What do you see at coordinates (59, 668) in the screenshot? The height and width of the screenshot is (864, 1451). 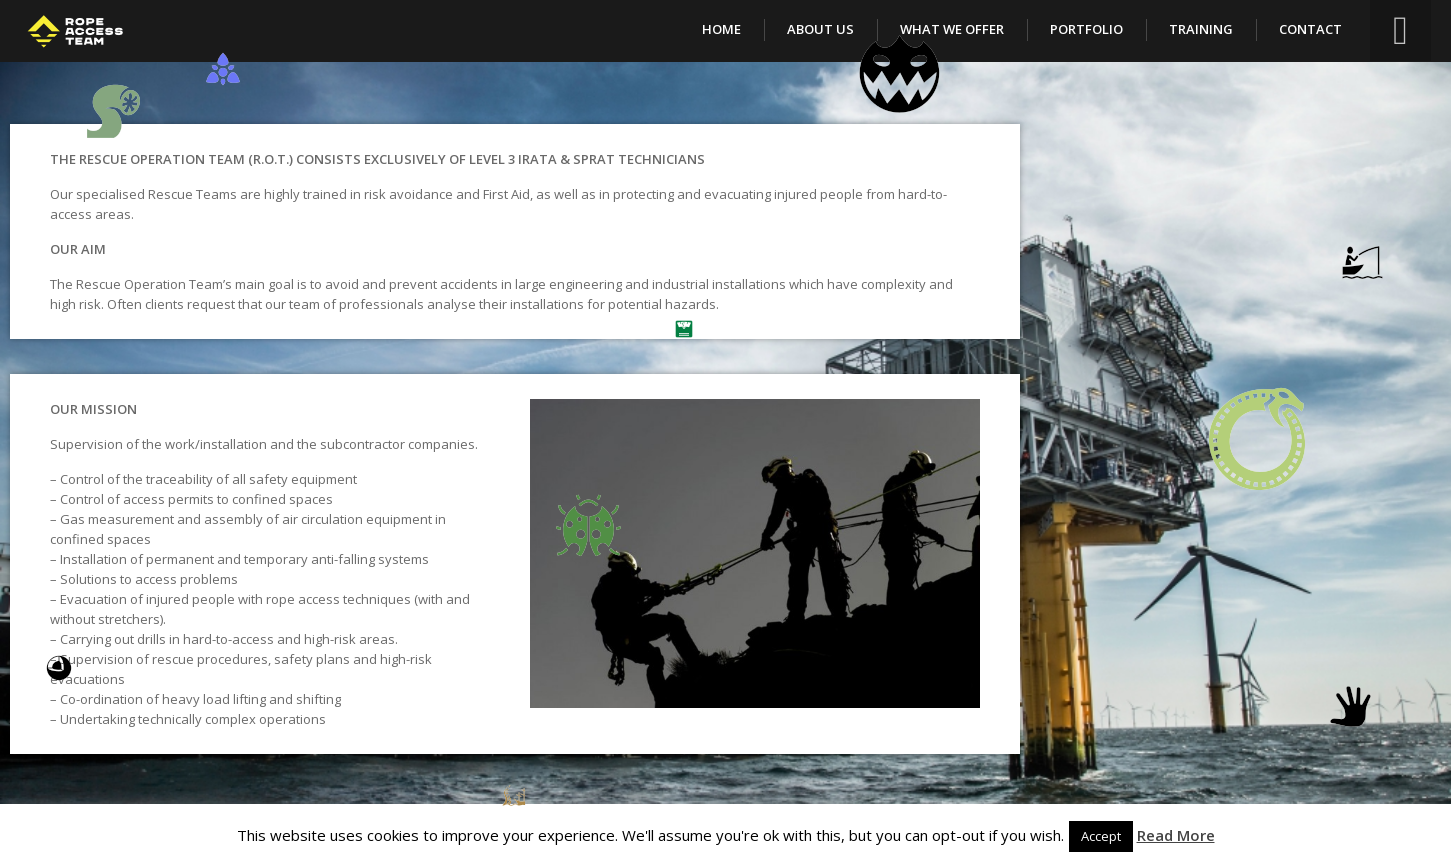 I see `view planetary or geological core details` at bounding box center [59, 668].